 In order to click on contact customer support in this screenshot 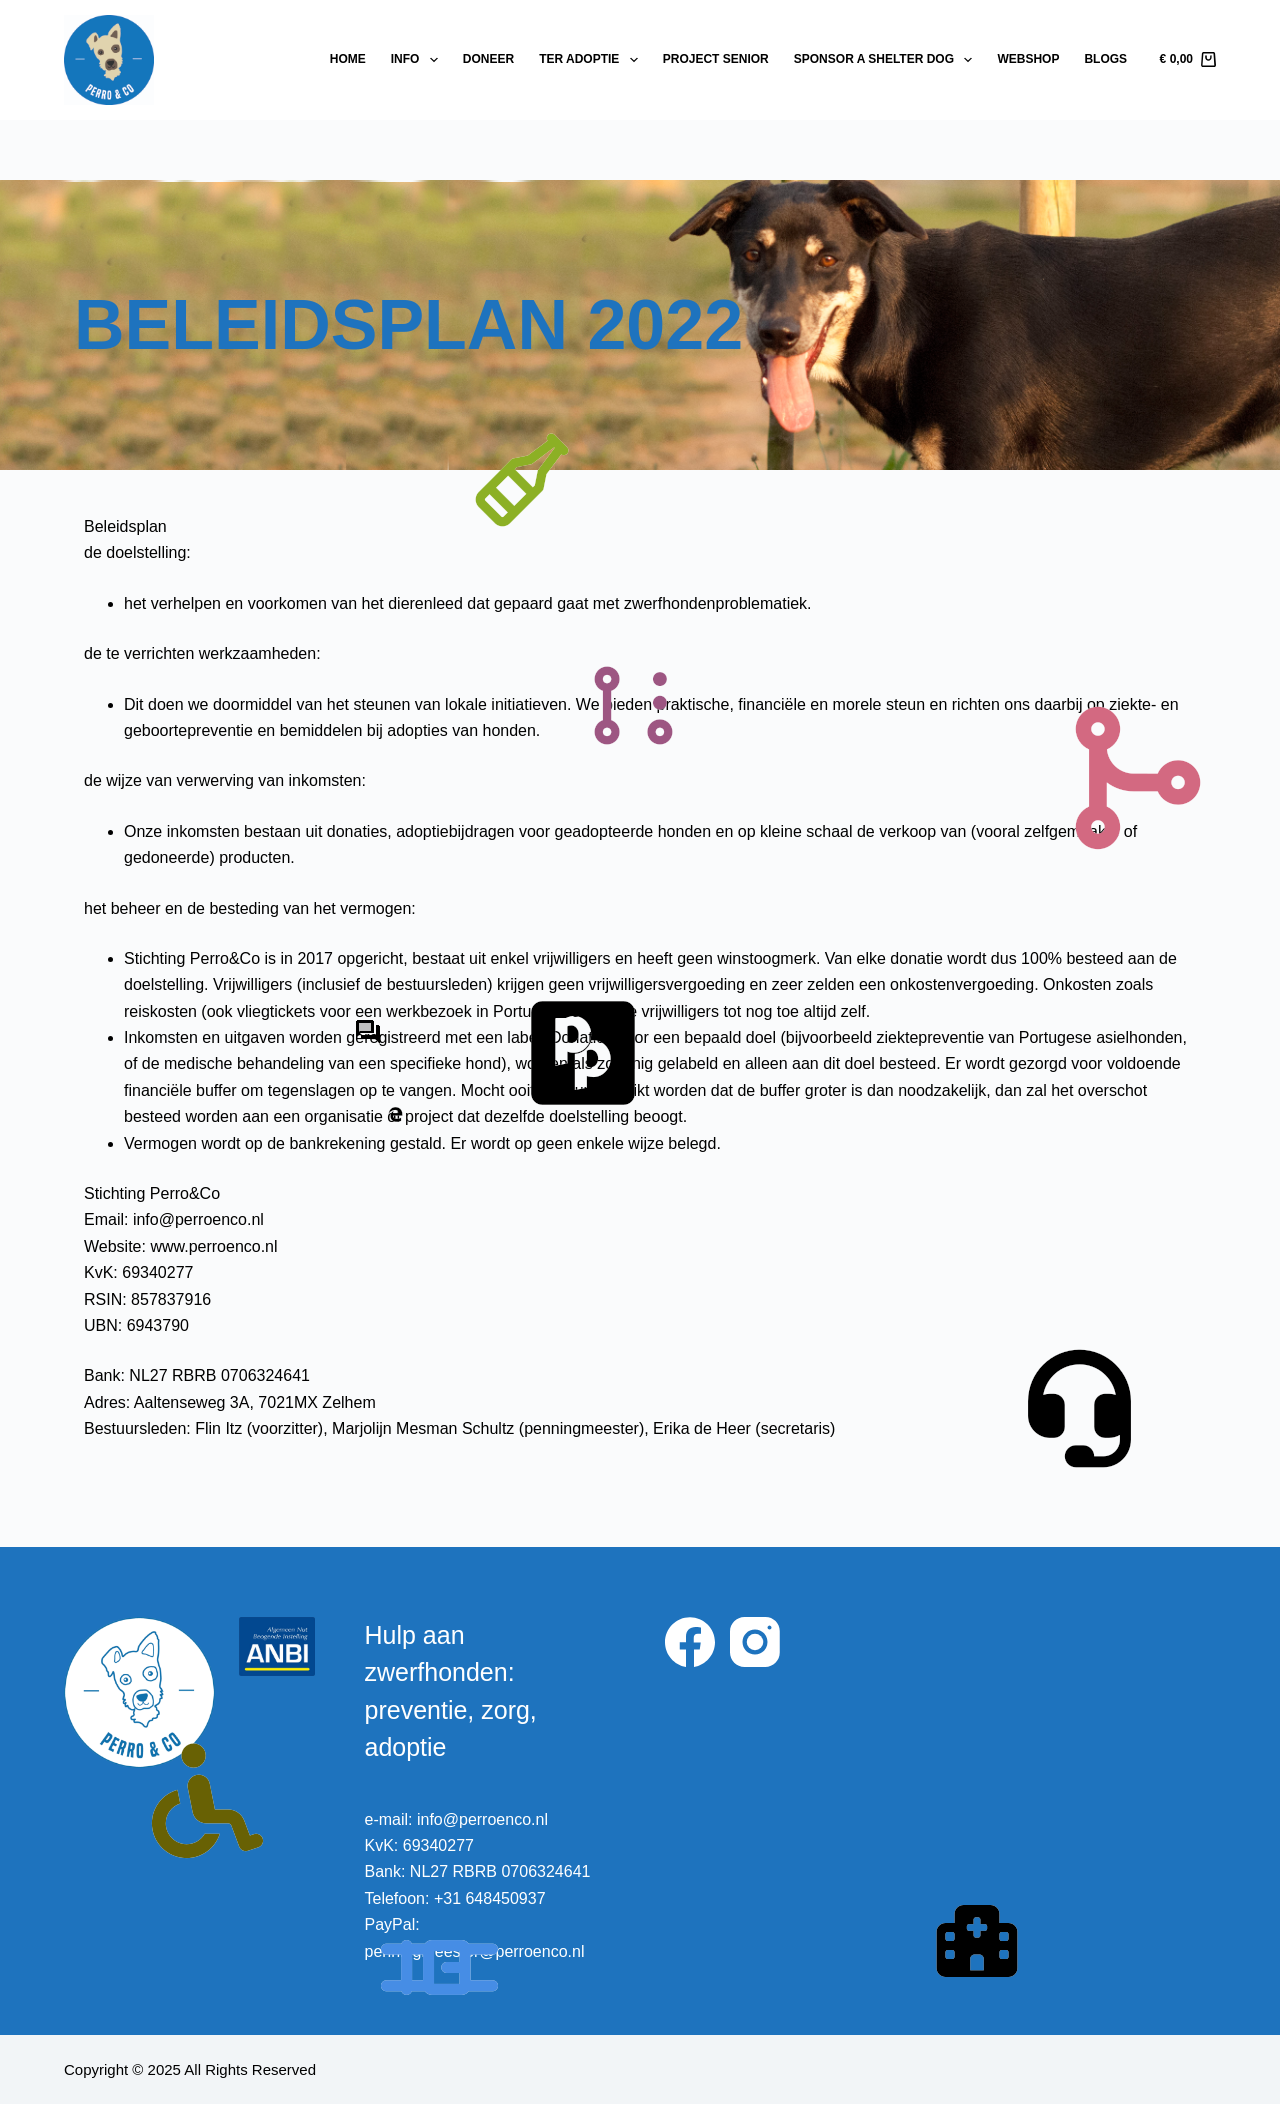, I will do `click(1079, 1408)`.